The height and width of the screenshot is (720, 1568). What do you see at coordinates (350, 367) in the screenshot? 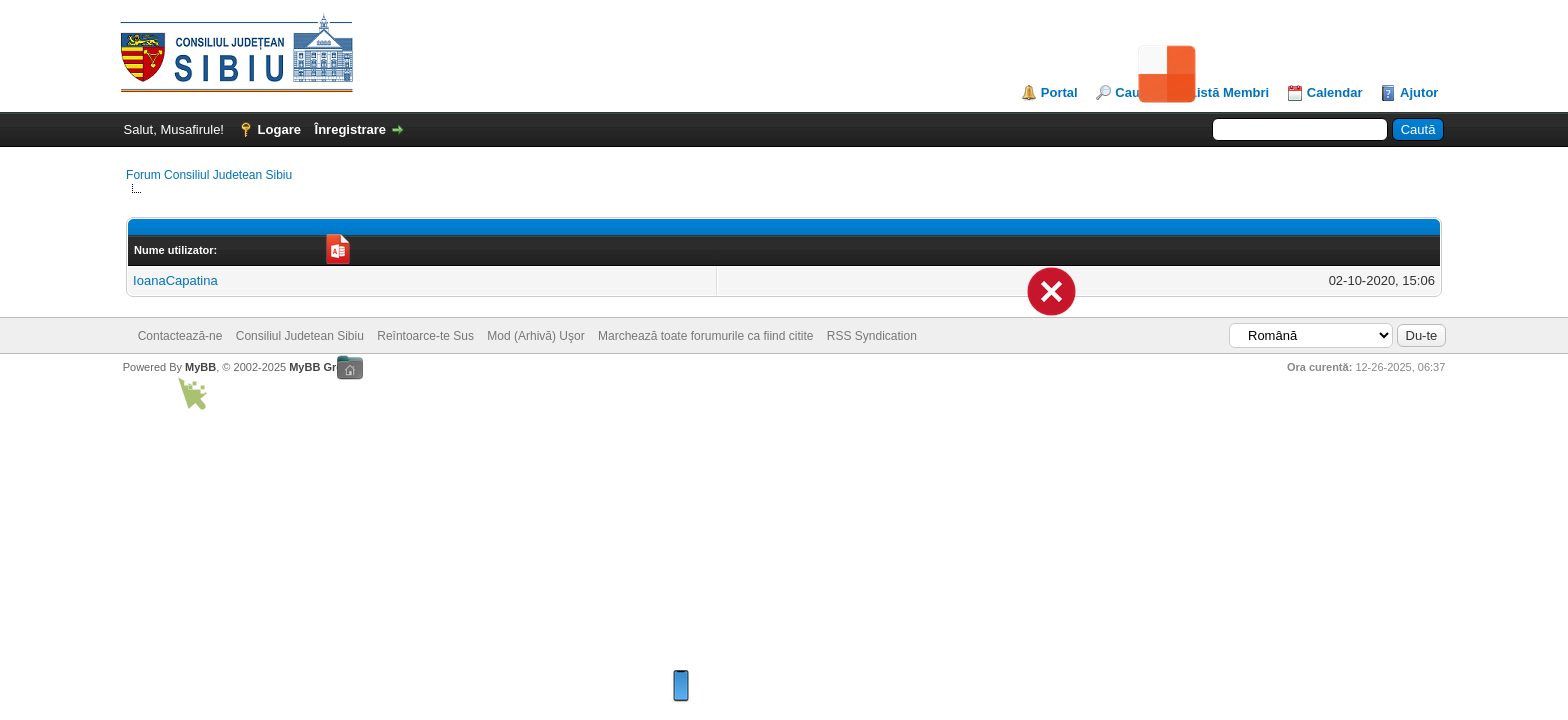
I see `access your home folder` at bounding box center [350, 367].